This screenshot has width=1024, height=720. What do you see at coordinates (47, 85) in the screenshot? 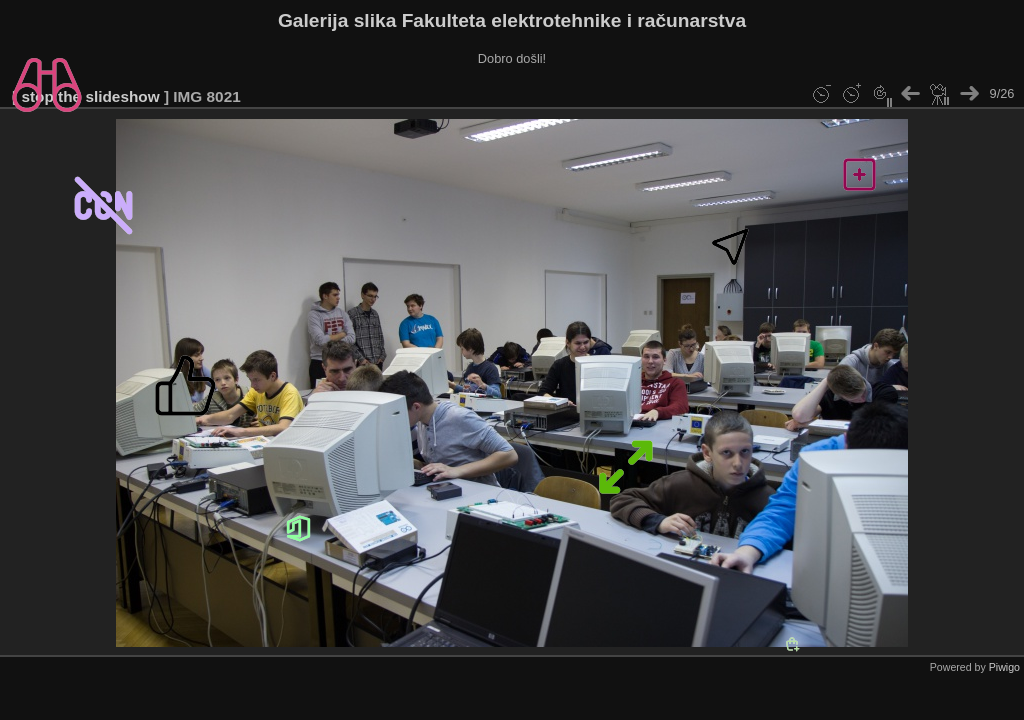
I see `search or explore content` at bounding box center [47, 85].